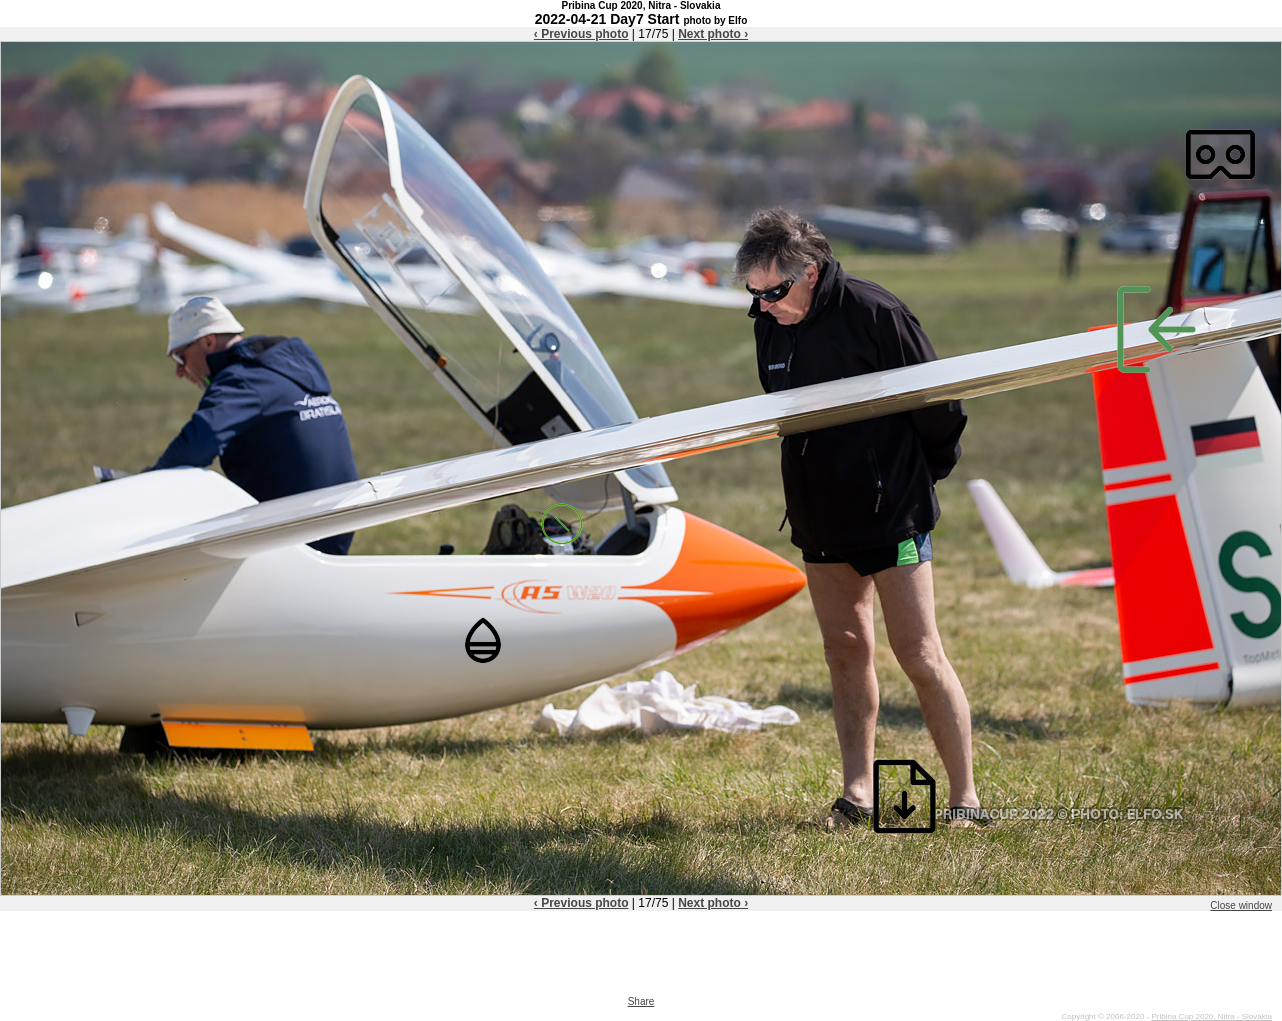 The height and width of the screenshot is (1021, 1282). What do you see at coordinates (1220, 154) in the screenshot?
I see `launch virtual reality or VR mode` at bounding box center [1220, 154].